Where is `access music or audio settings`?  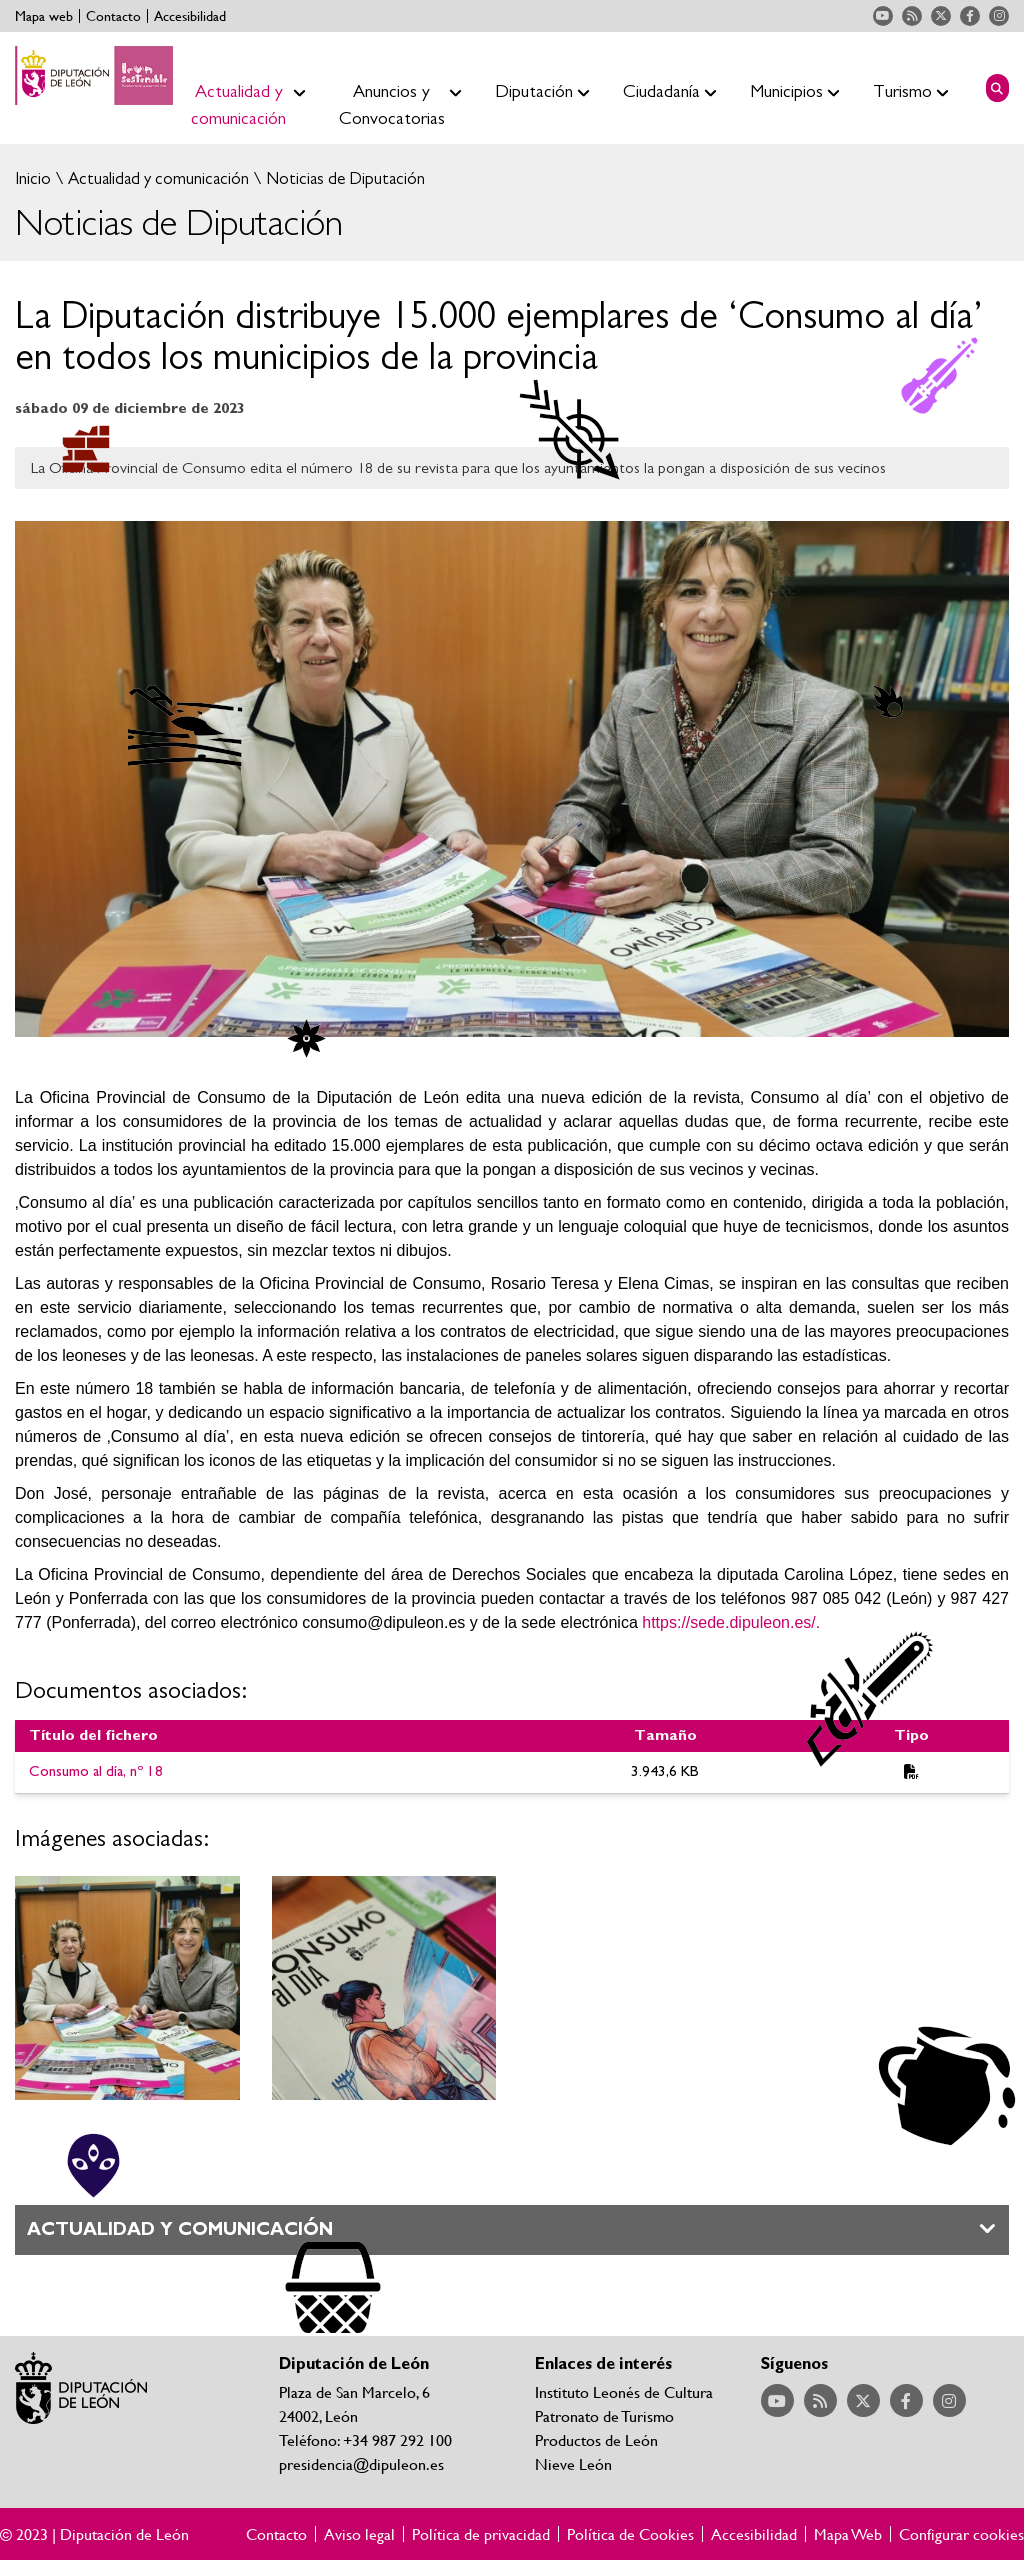
access music or audio settings is located at coordinates (939, 375).